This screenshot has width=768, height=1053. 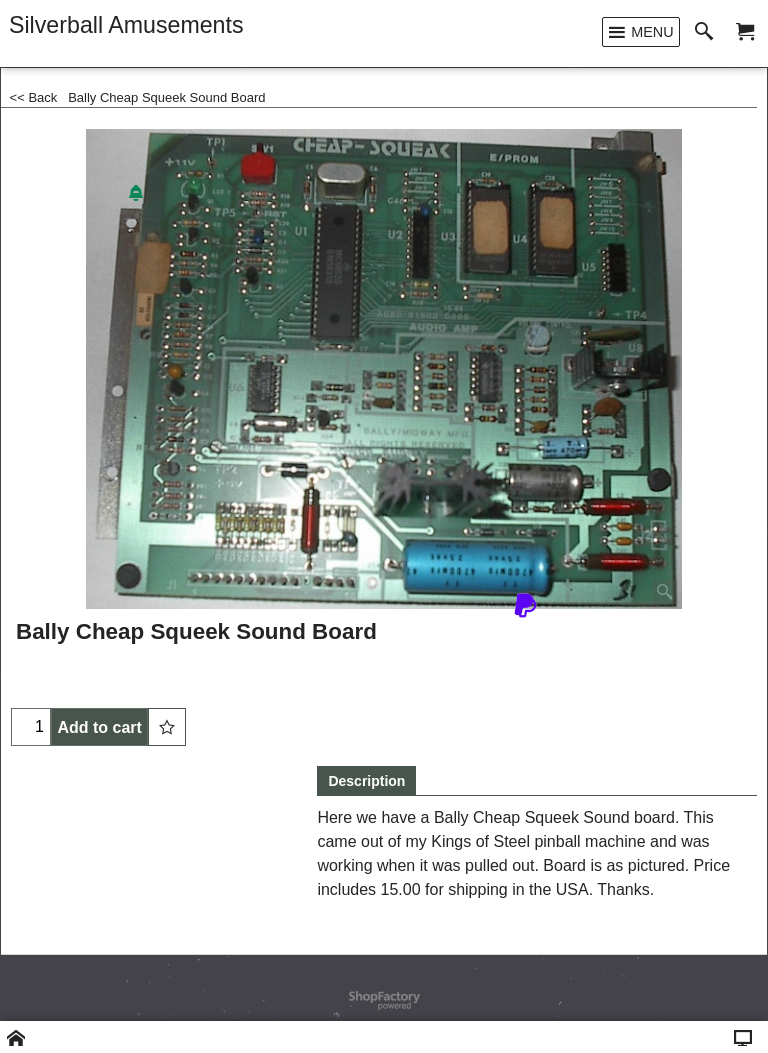 What do you see at coordinates (525, 605) in the screenshot?
I see `pay with PayPal` at bounding box center [525, 605].